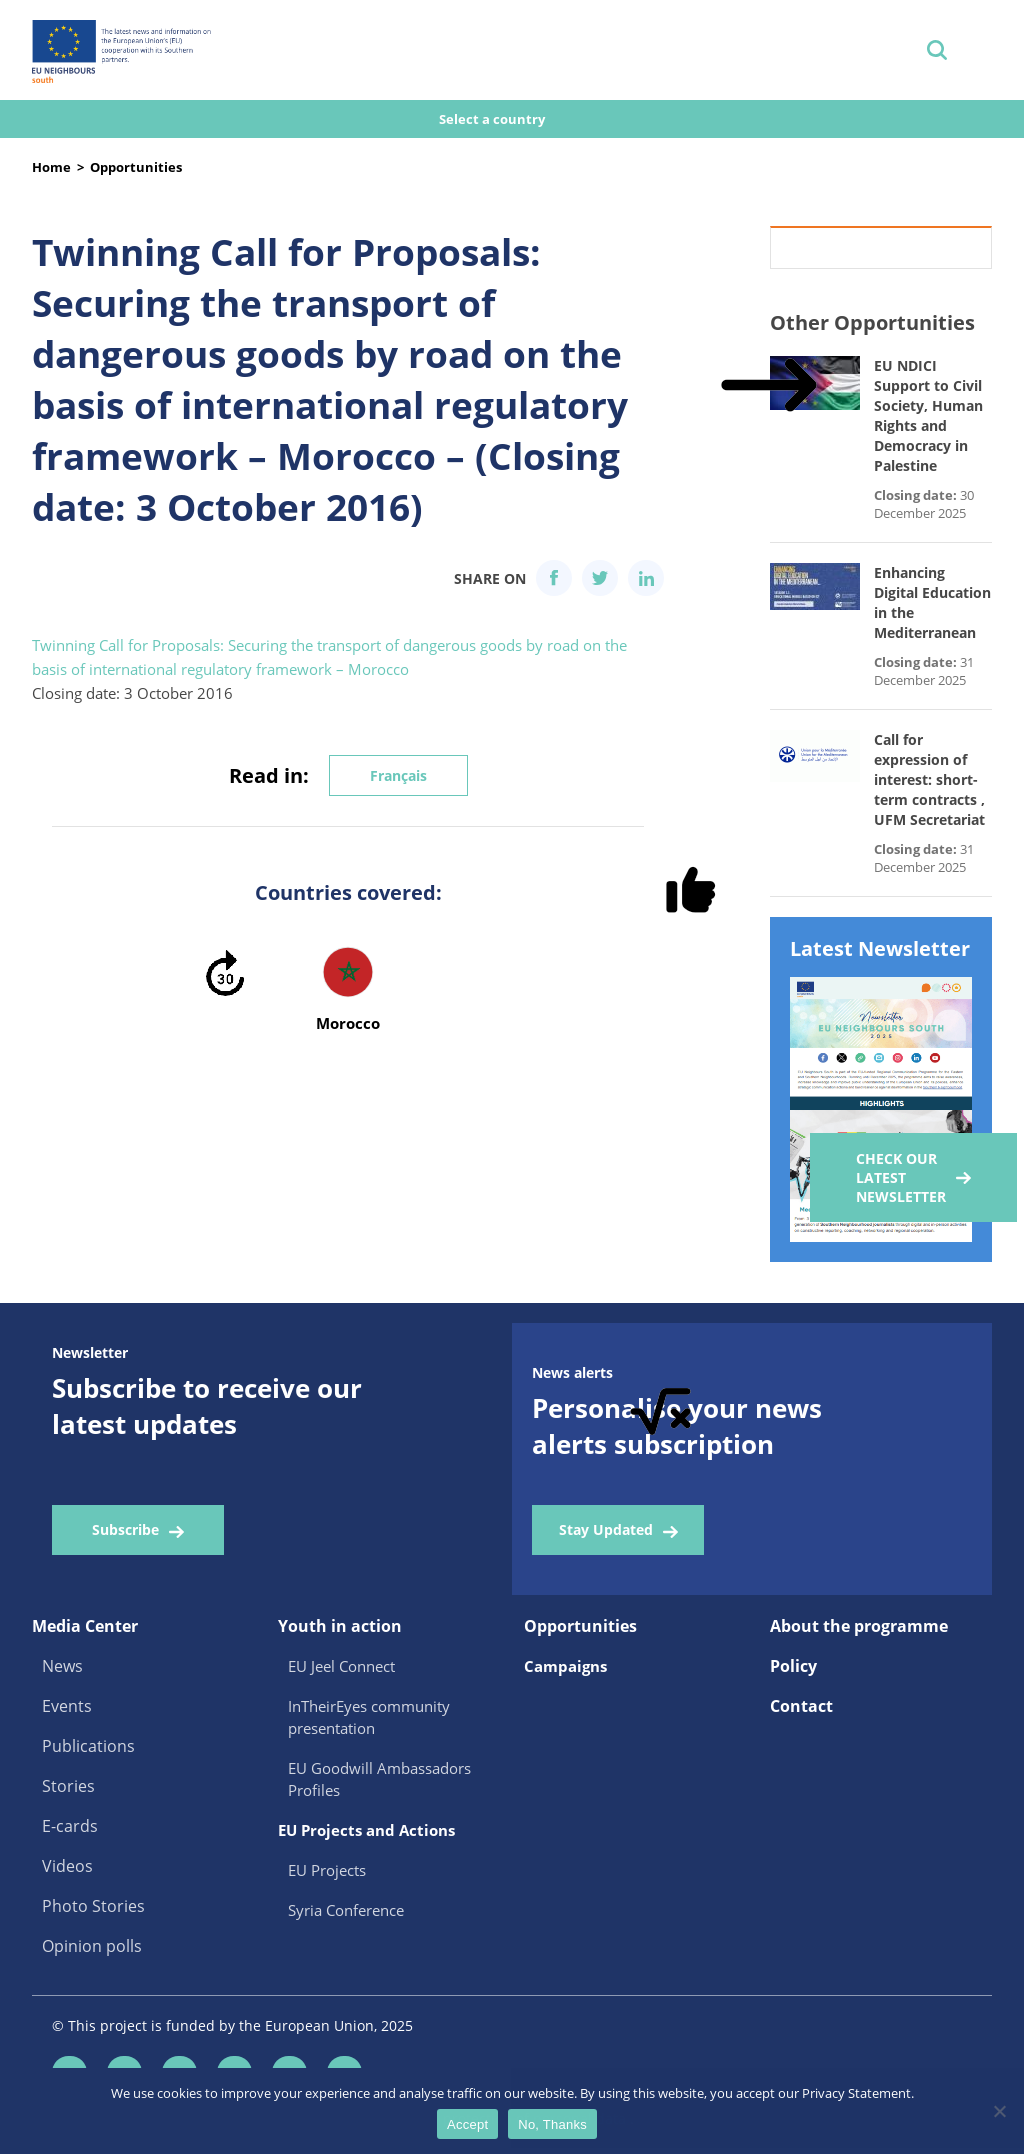 The image size is (1024, 2154). Describe the element at coordinates (769, 385) in the screenshot. I see `continue to the next step` at that location.